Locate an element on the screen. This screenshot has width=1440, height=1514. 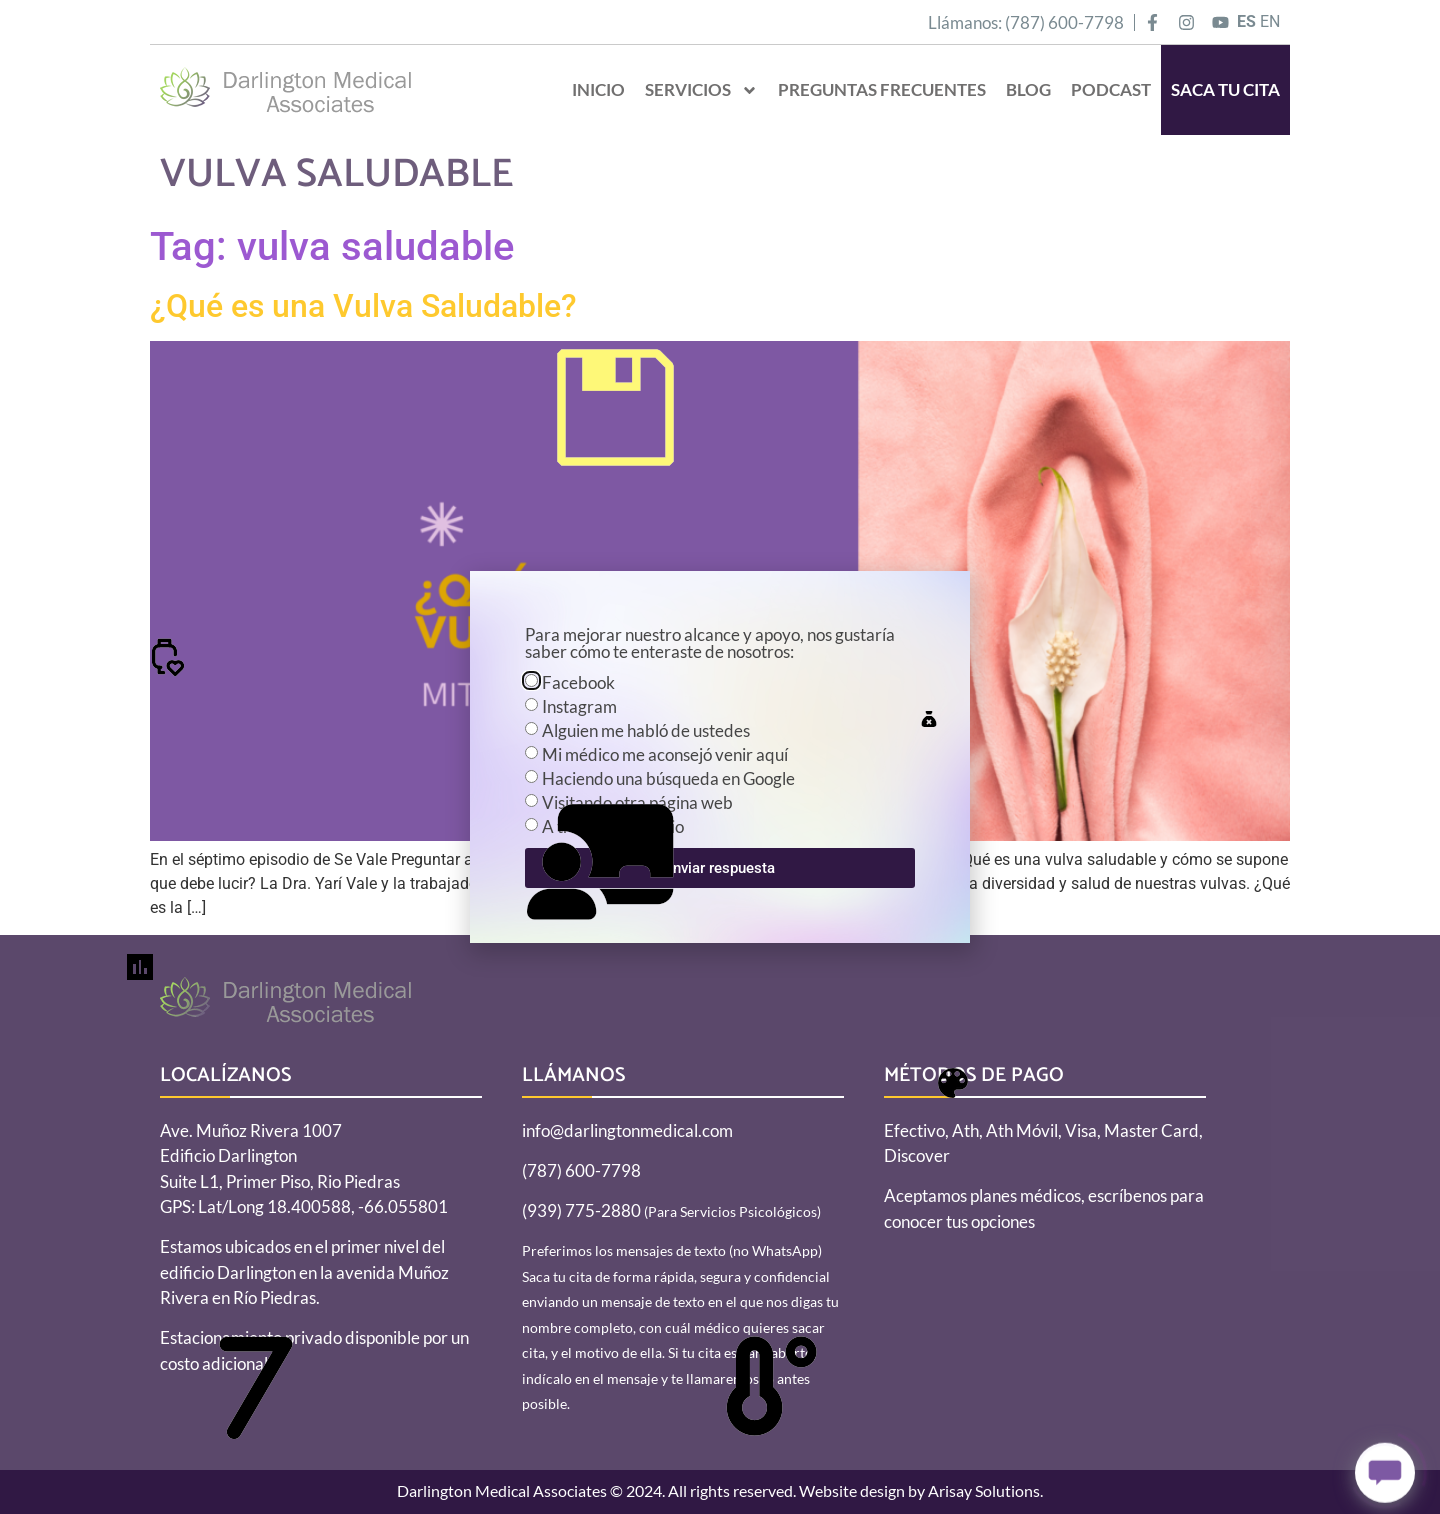
remove item from cart or bag is located at coordinates (929, 719).